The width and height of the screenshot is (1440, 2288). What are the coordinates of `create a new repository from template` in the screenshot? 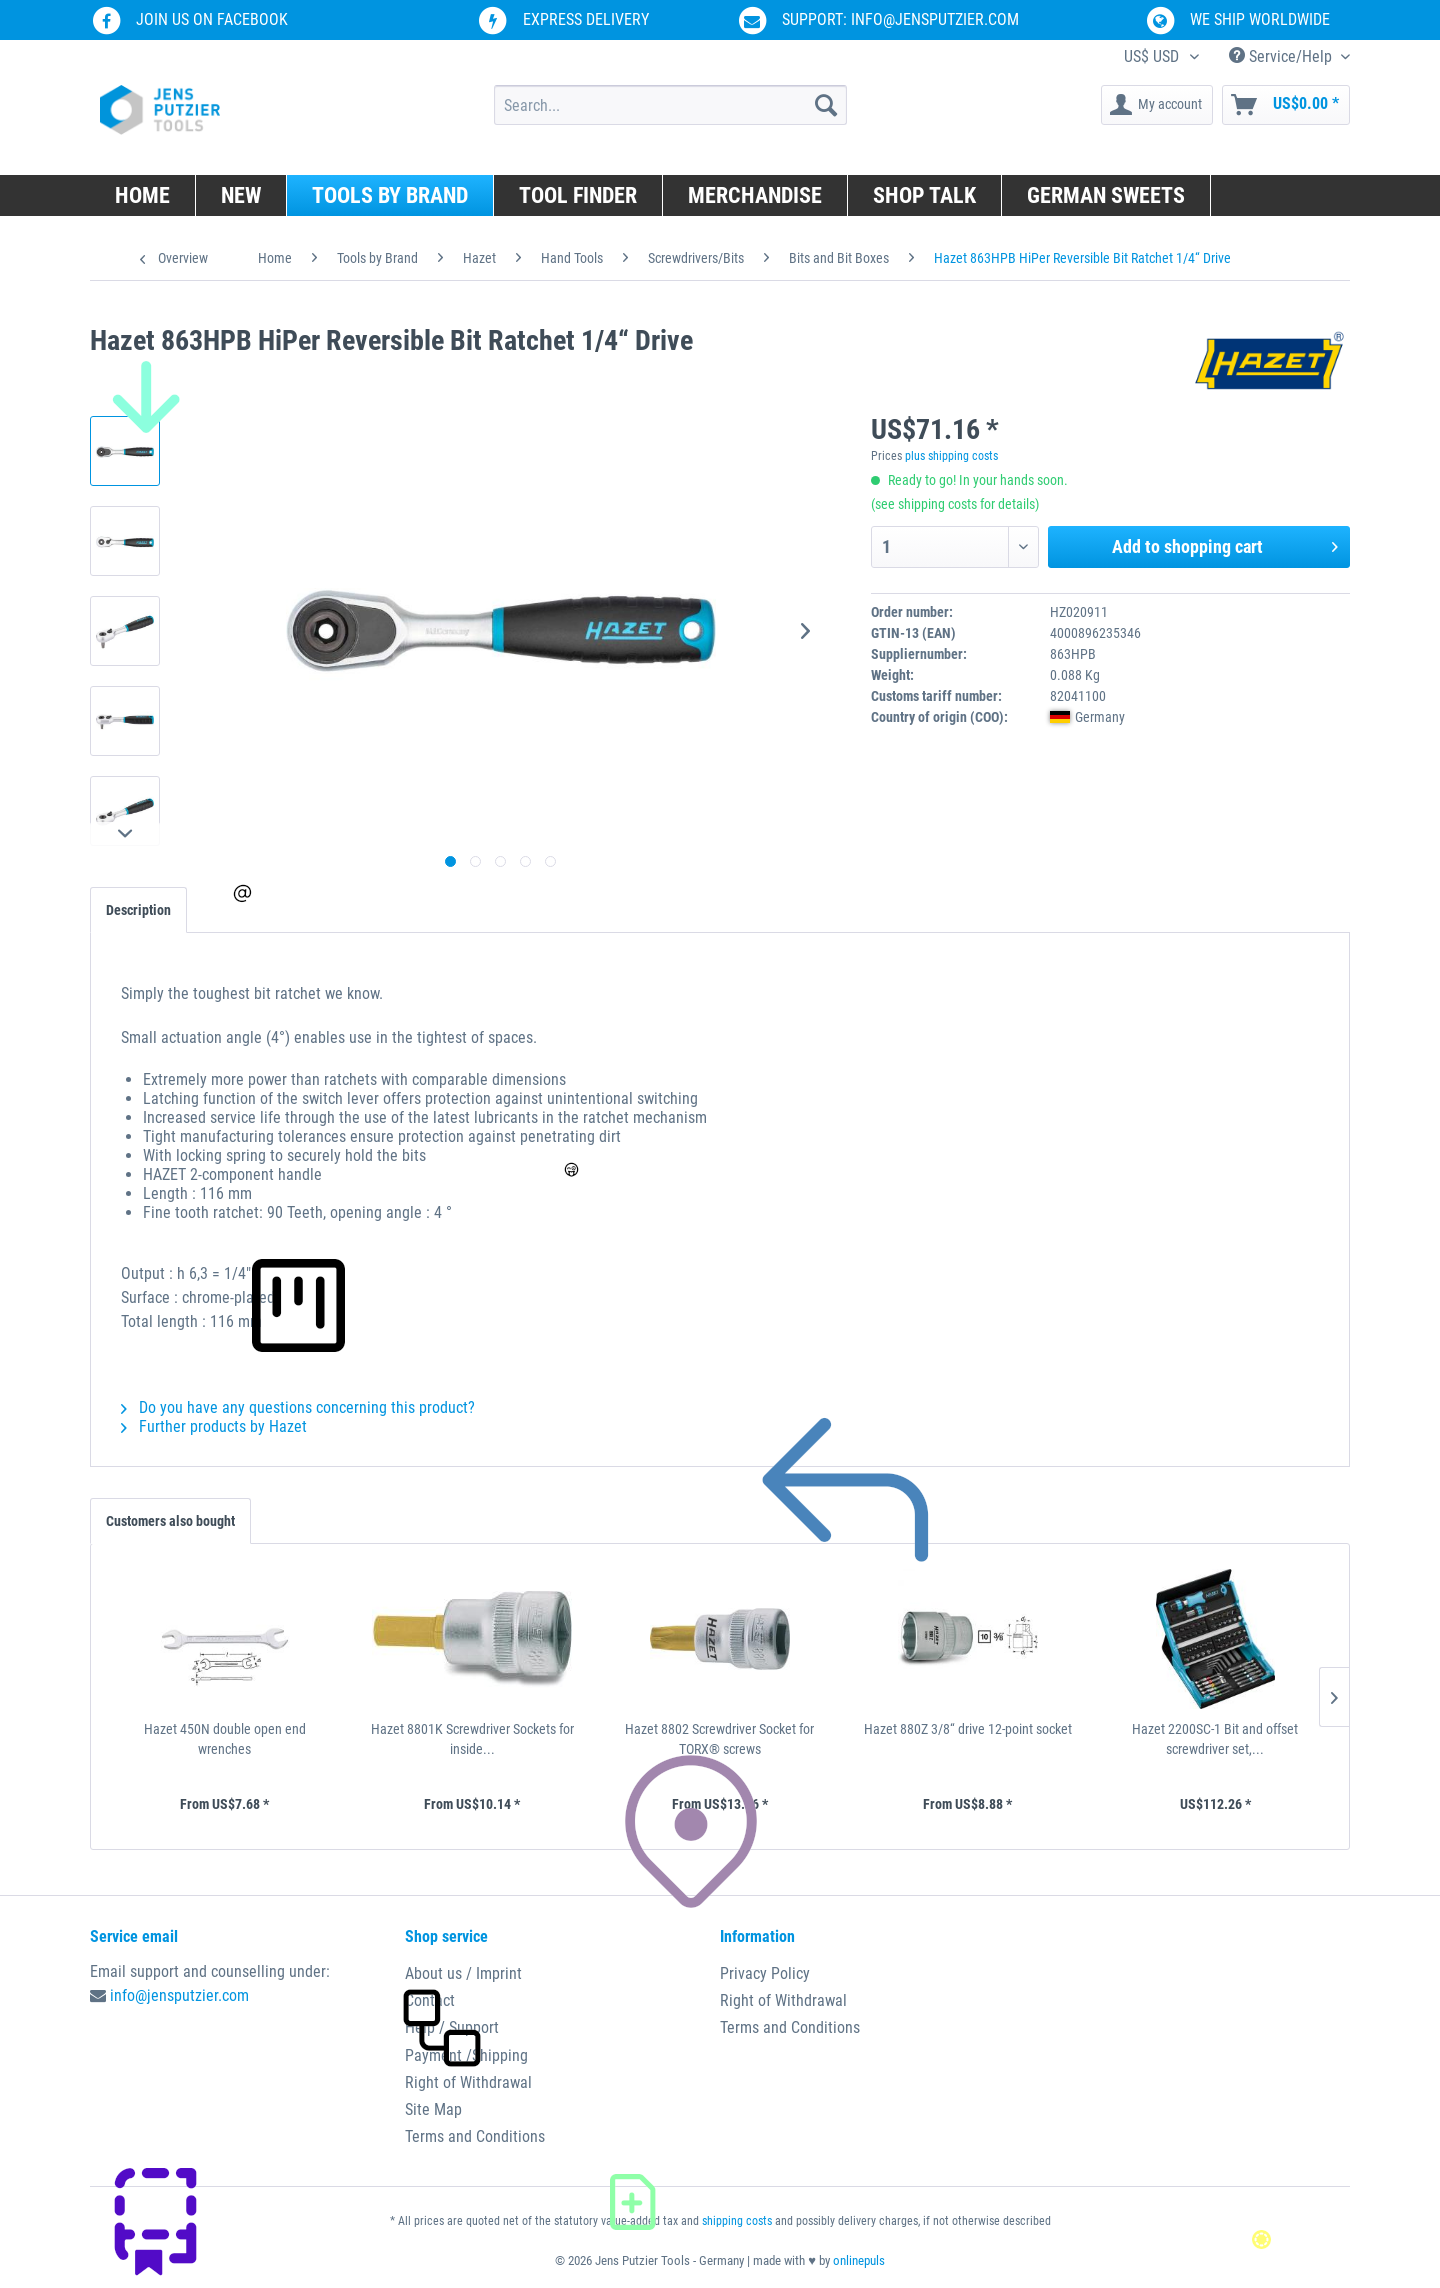 It's located at (155, 2222).